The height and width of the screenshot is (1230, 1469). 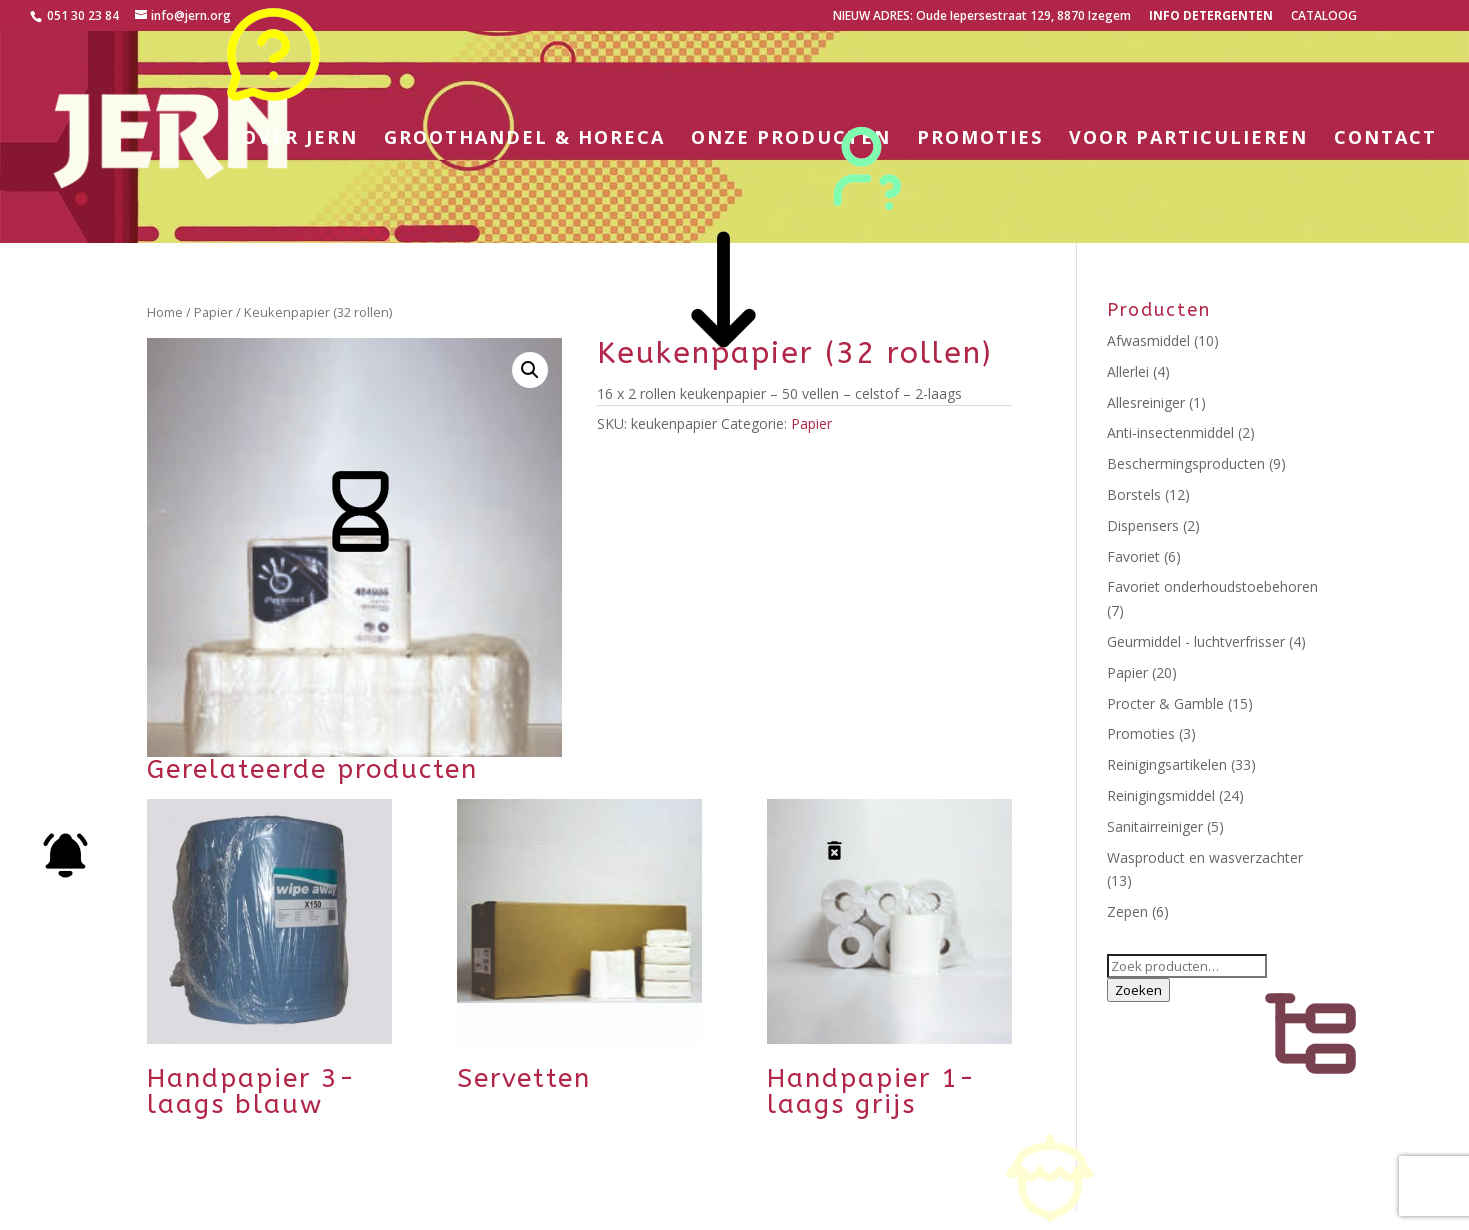 What do you see at coordinates (1310, 1033) in the screenshot?
I see `view subtasks within a project` at bounding box center [1310, 1033].